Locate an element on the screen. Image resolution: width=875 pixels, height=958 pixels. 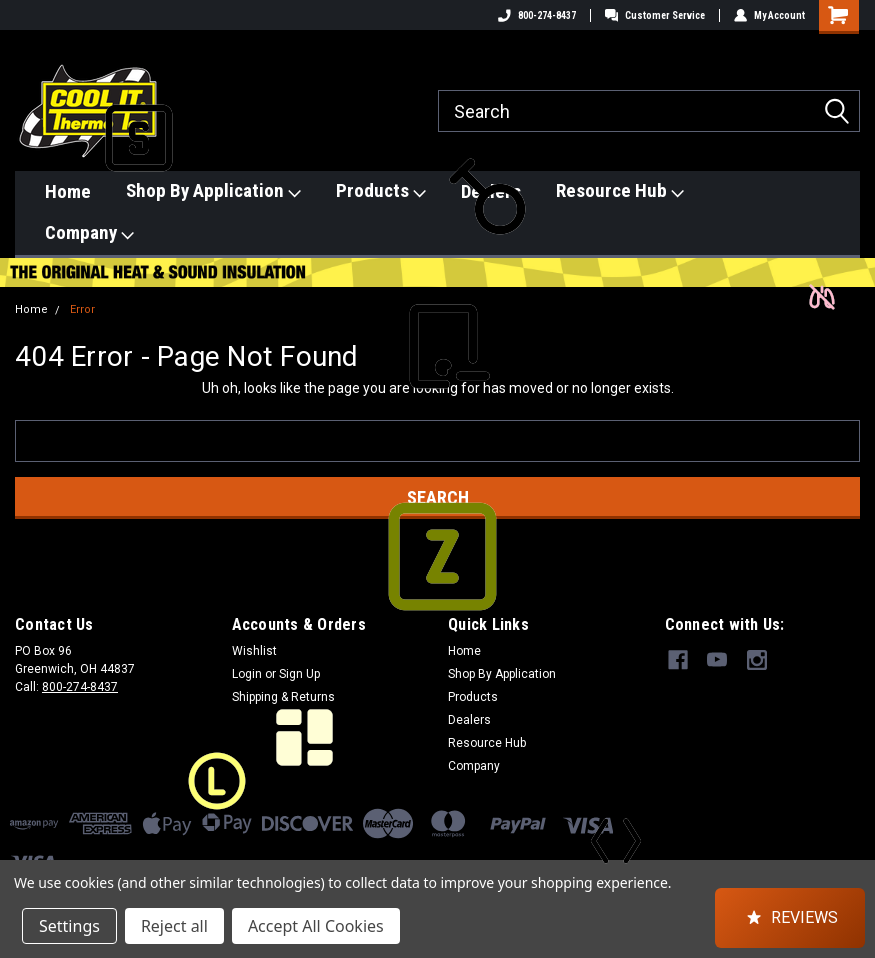
indicates respiratory function disabled or unavailable is located at coordinates (822, 297).